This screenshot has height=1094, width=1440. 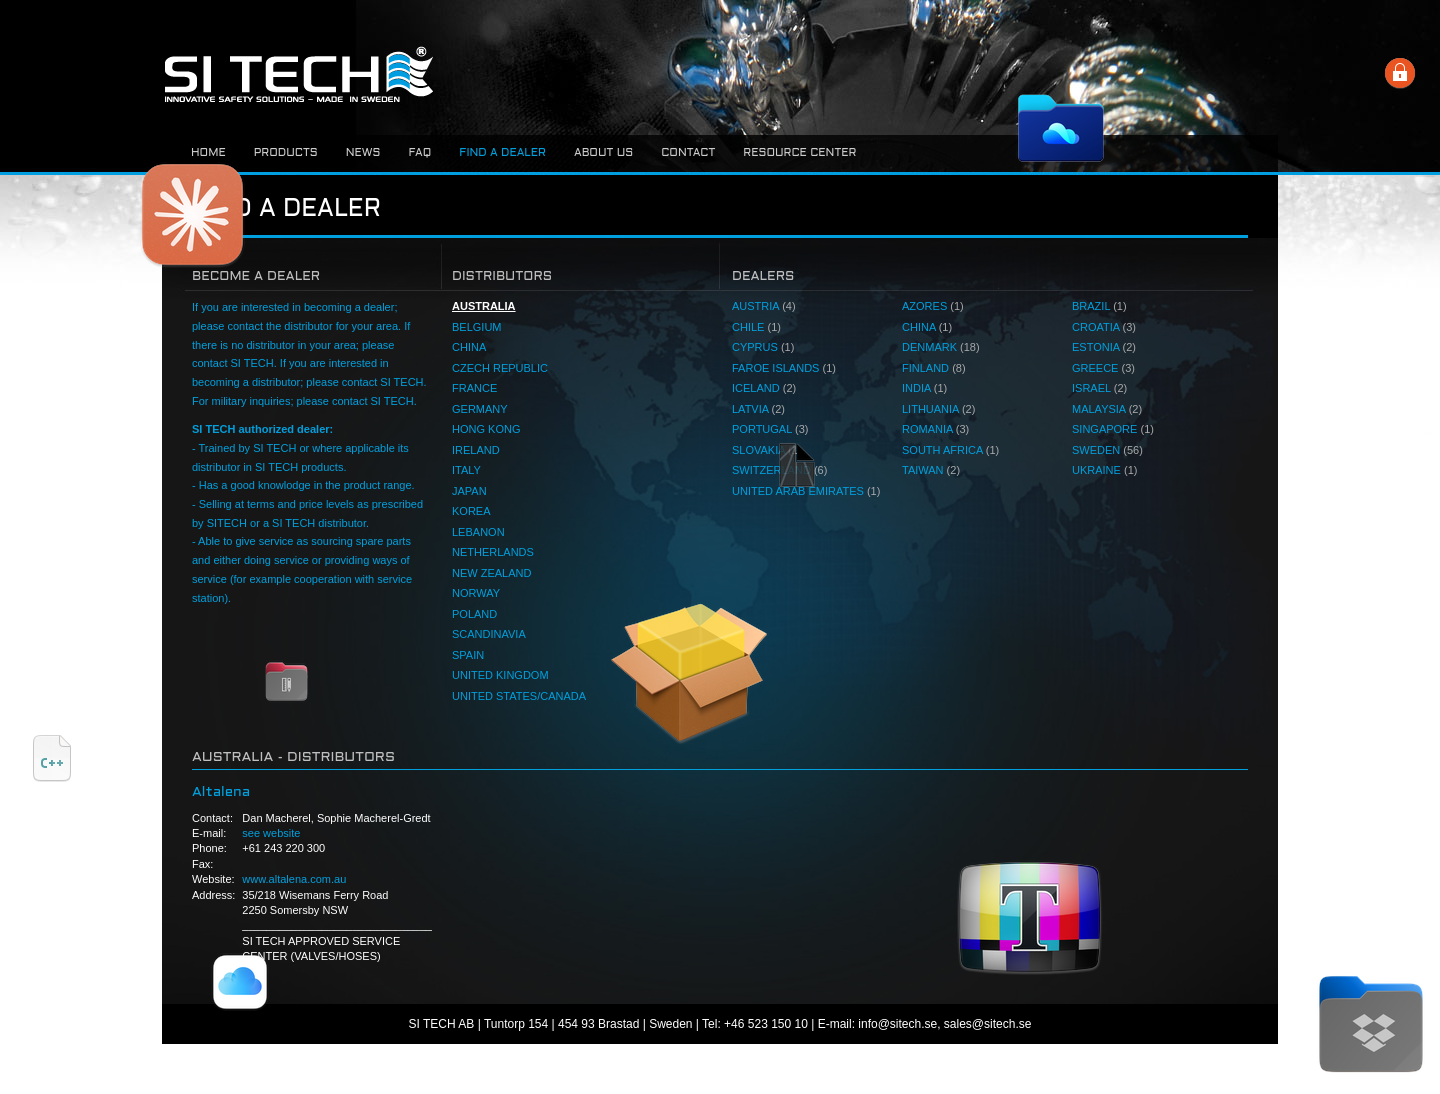 What do you see at coordinates (240, 982) in the screenshot?
I see `open iCloud Drive folder` at bounding box center [240, 982].